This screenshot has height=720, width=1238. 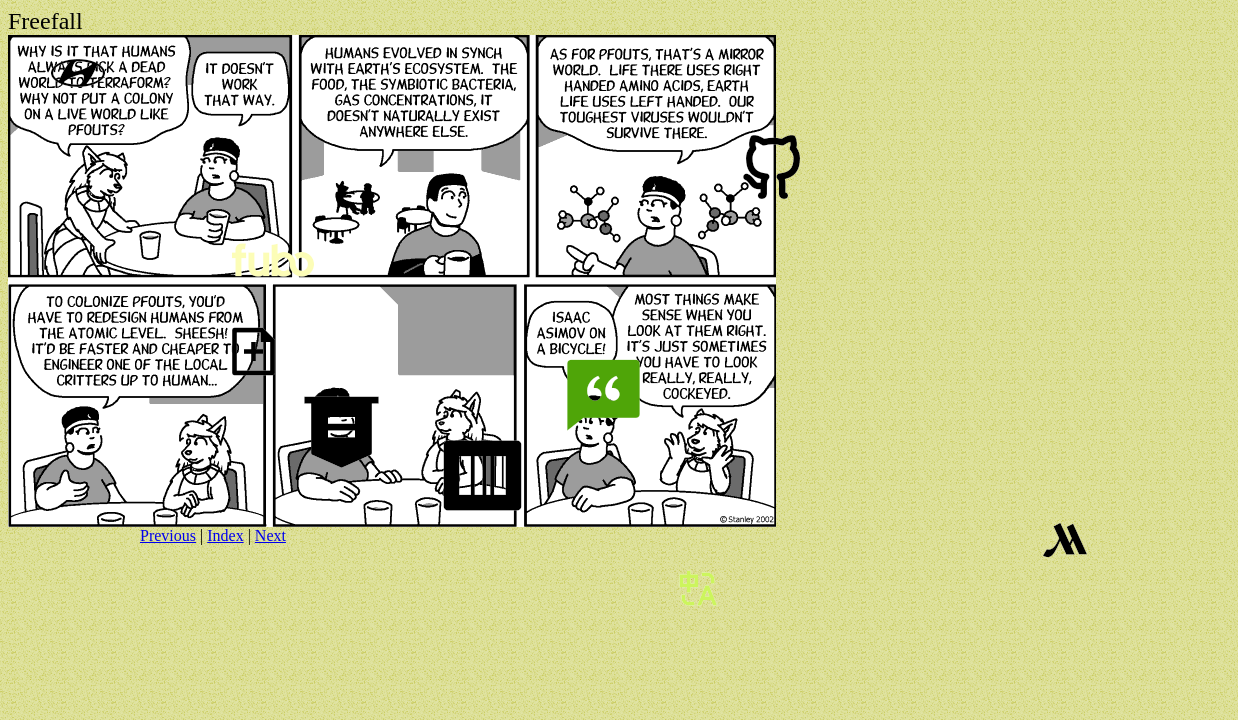 What do you see at coordinates (773, 166) in the screenshot?
I see `view GitHub profile or repository` at bounding box center [773, 166].